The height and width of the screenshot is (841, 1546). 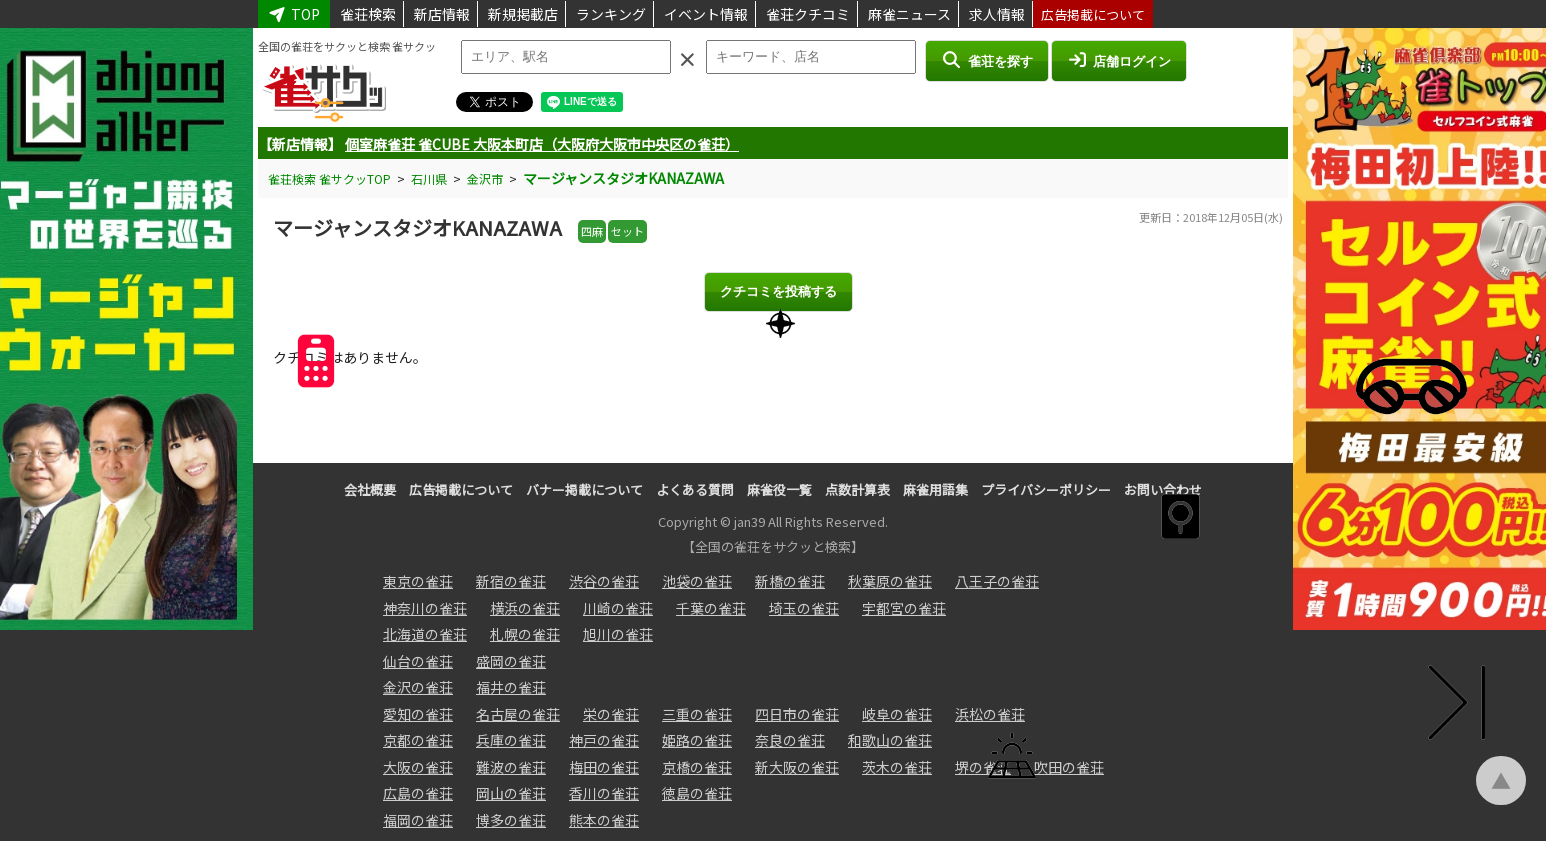 What do you see at coordinates (1012, 758) in the screenshot?
I see `view solar energy status` at bounding box center [1012, 758].